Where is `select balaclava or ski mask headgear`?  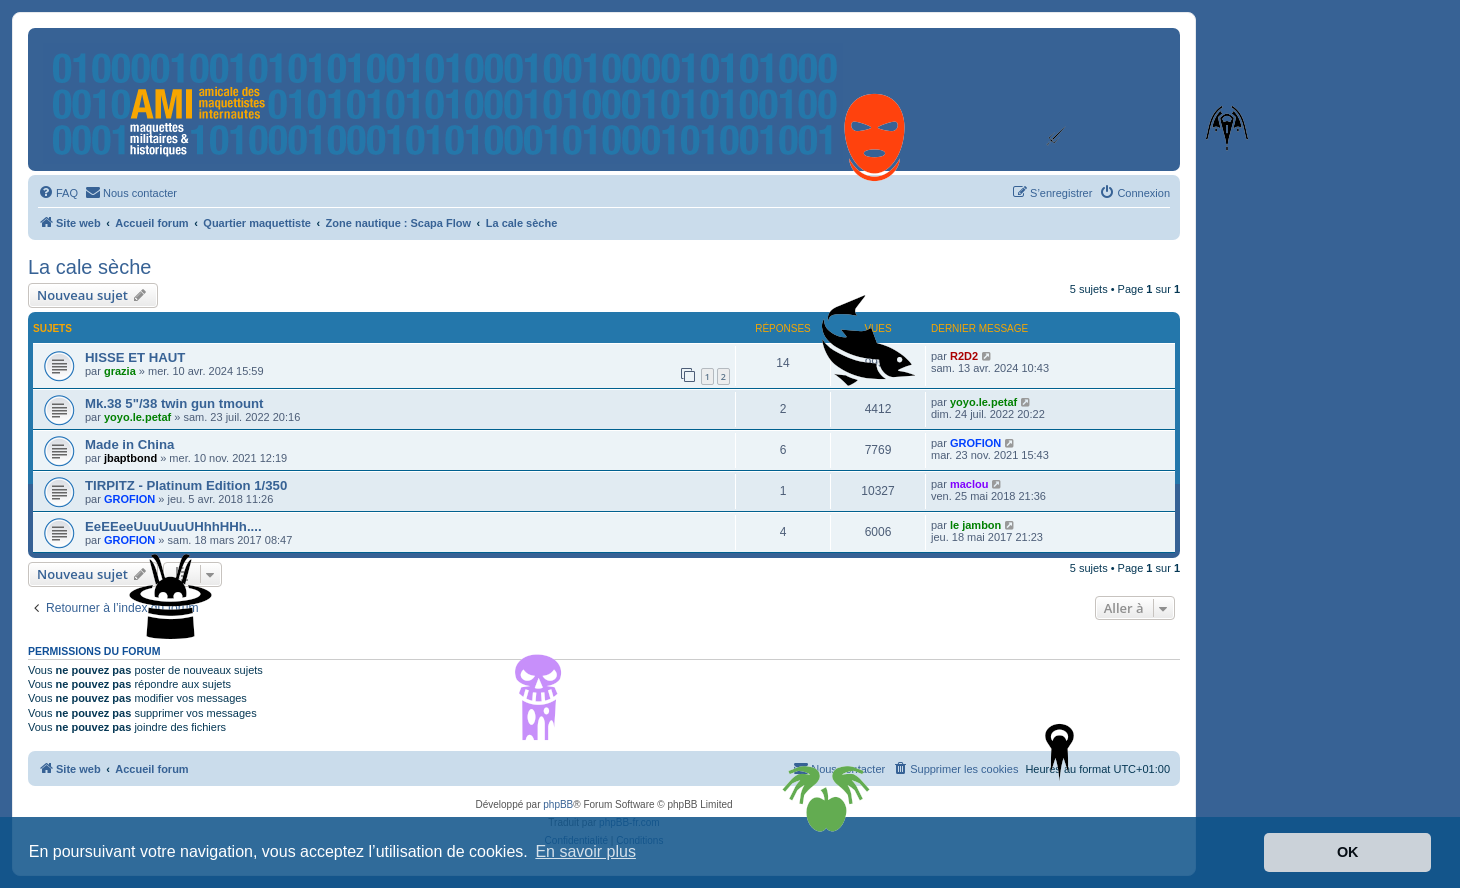 select balaclava or ski mask headgear is located at coordinates (874, 137).